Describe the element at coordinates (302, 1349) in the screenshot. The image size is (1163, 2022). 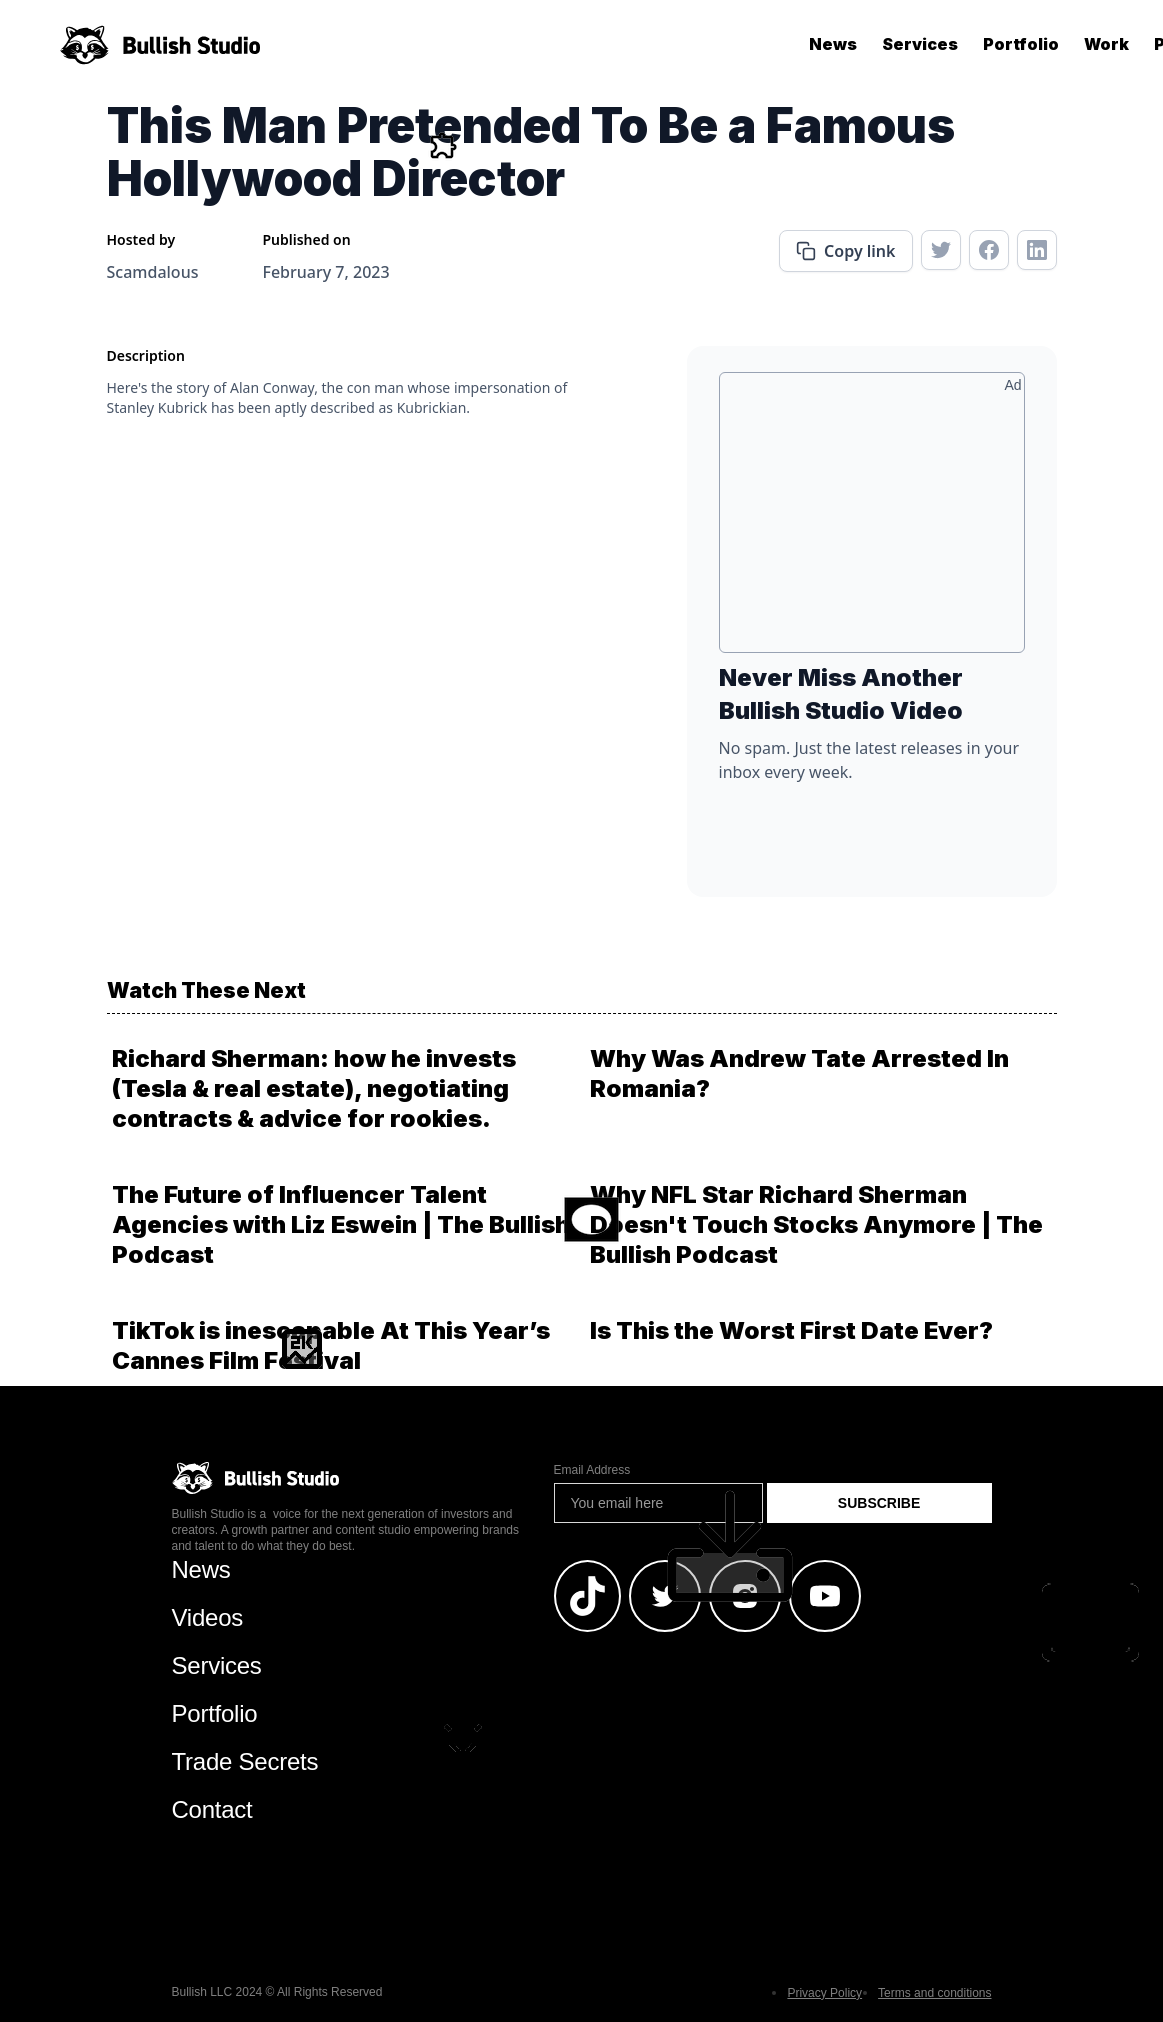
I see `view score or rating statistics` at that location.